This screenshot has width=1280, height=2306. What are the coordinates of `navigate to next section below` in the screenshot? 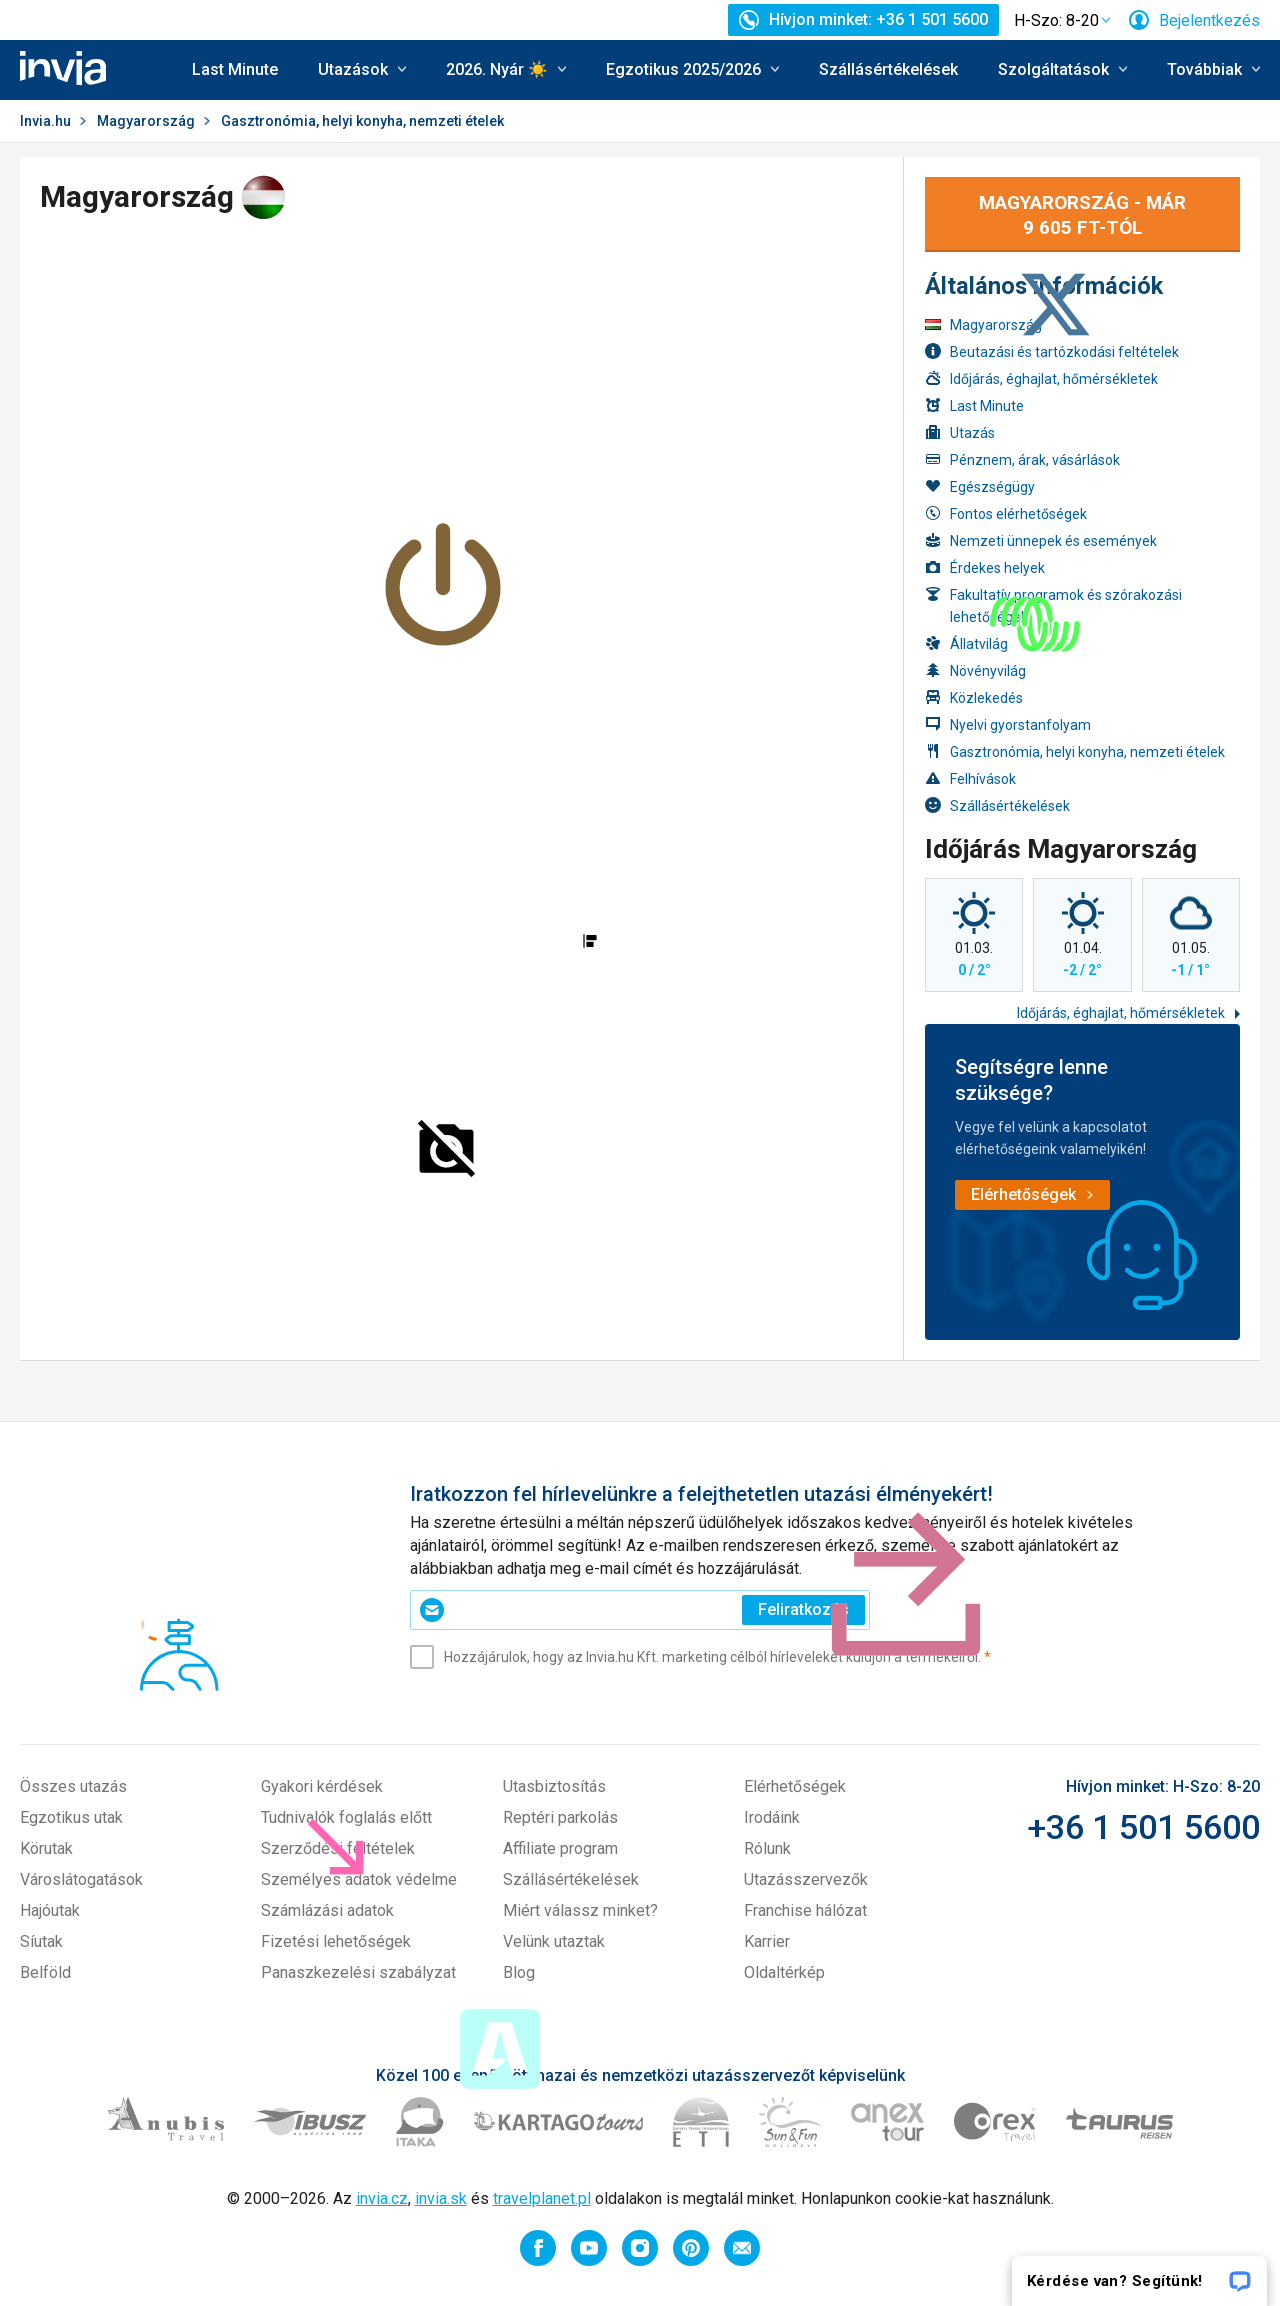 It's located at (337, 1848).